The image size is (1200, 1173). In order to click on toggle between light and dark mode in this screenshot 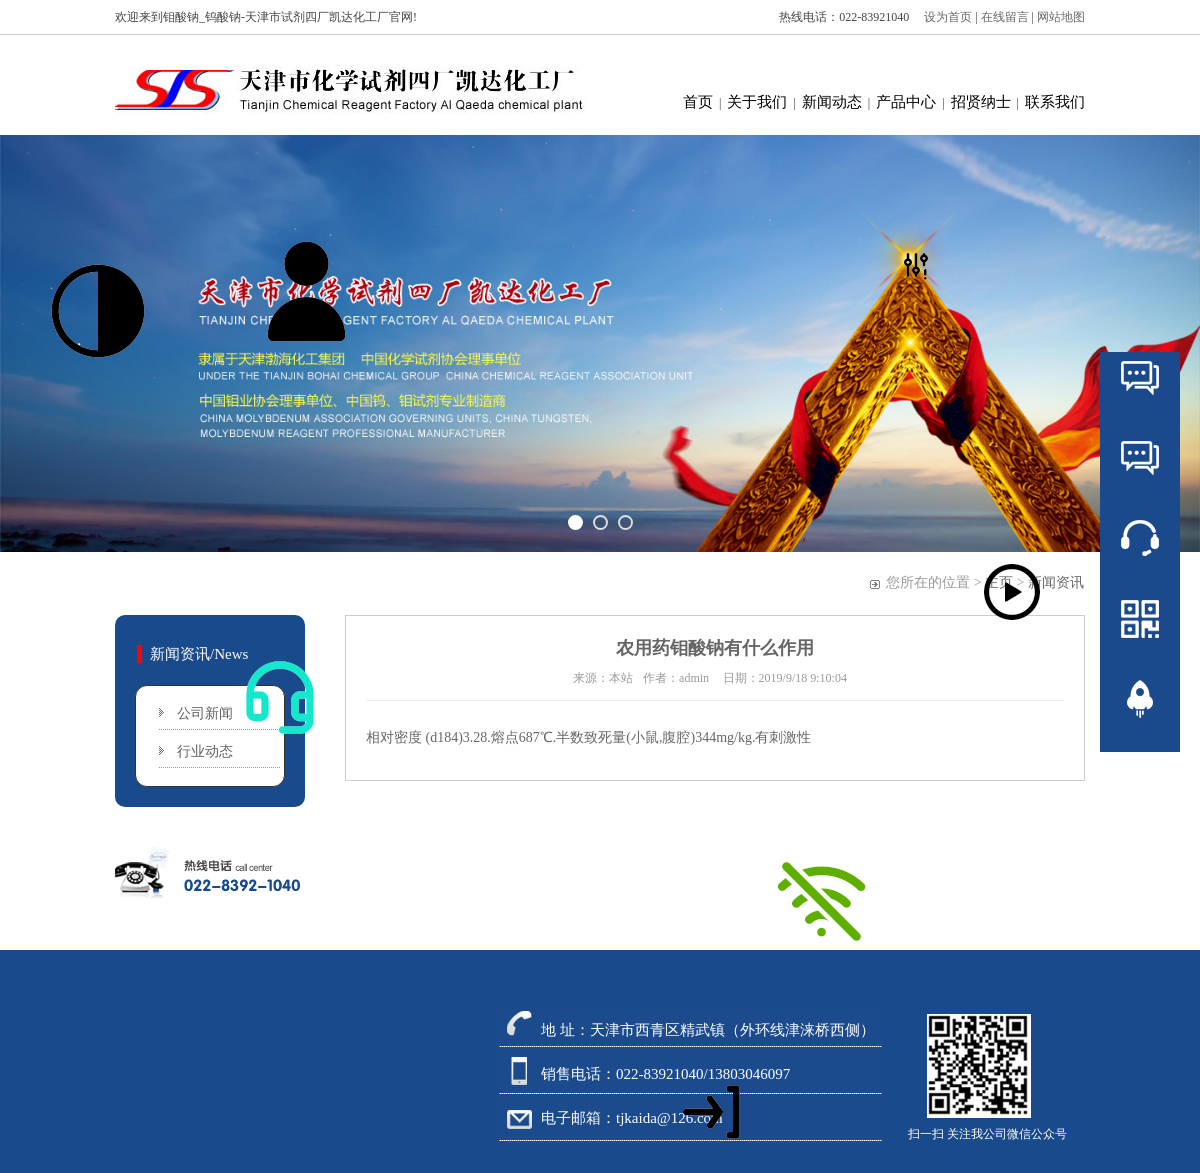, I will do `click(98, 311)`.